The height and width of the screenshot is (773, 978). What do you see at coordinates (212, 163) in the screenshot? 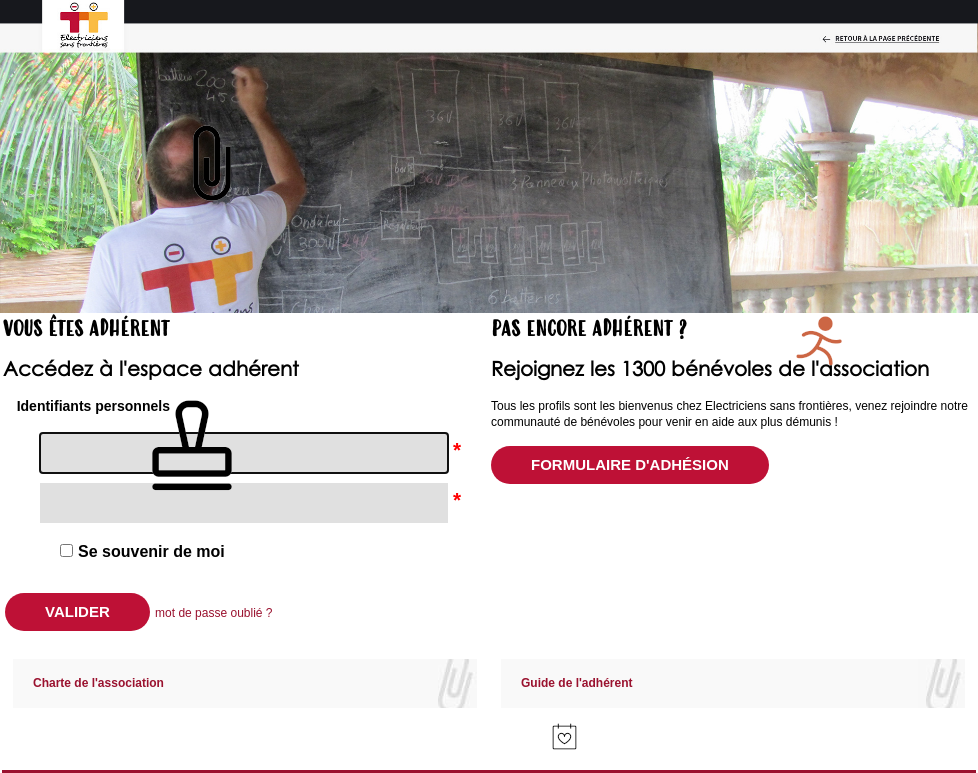
I see `attach a file to your message` at bounding box center [212, 163].